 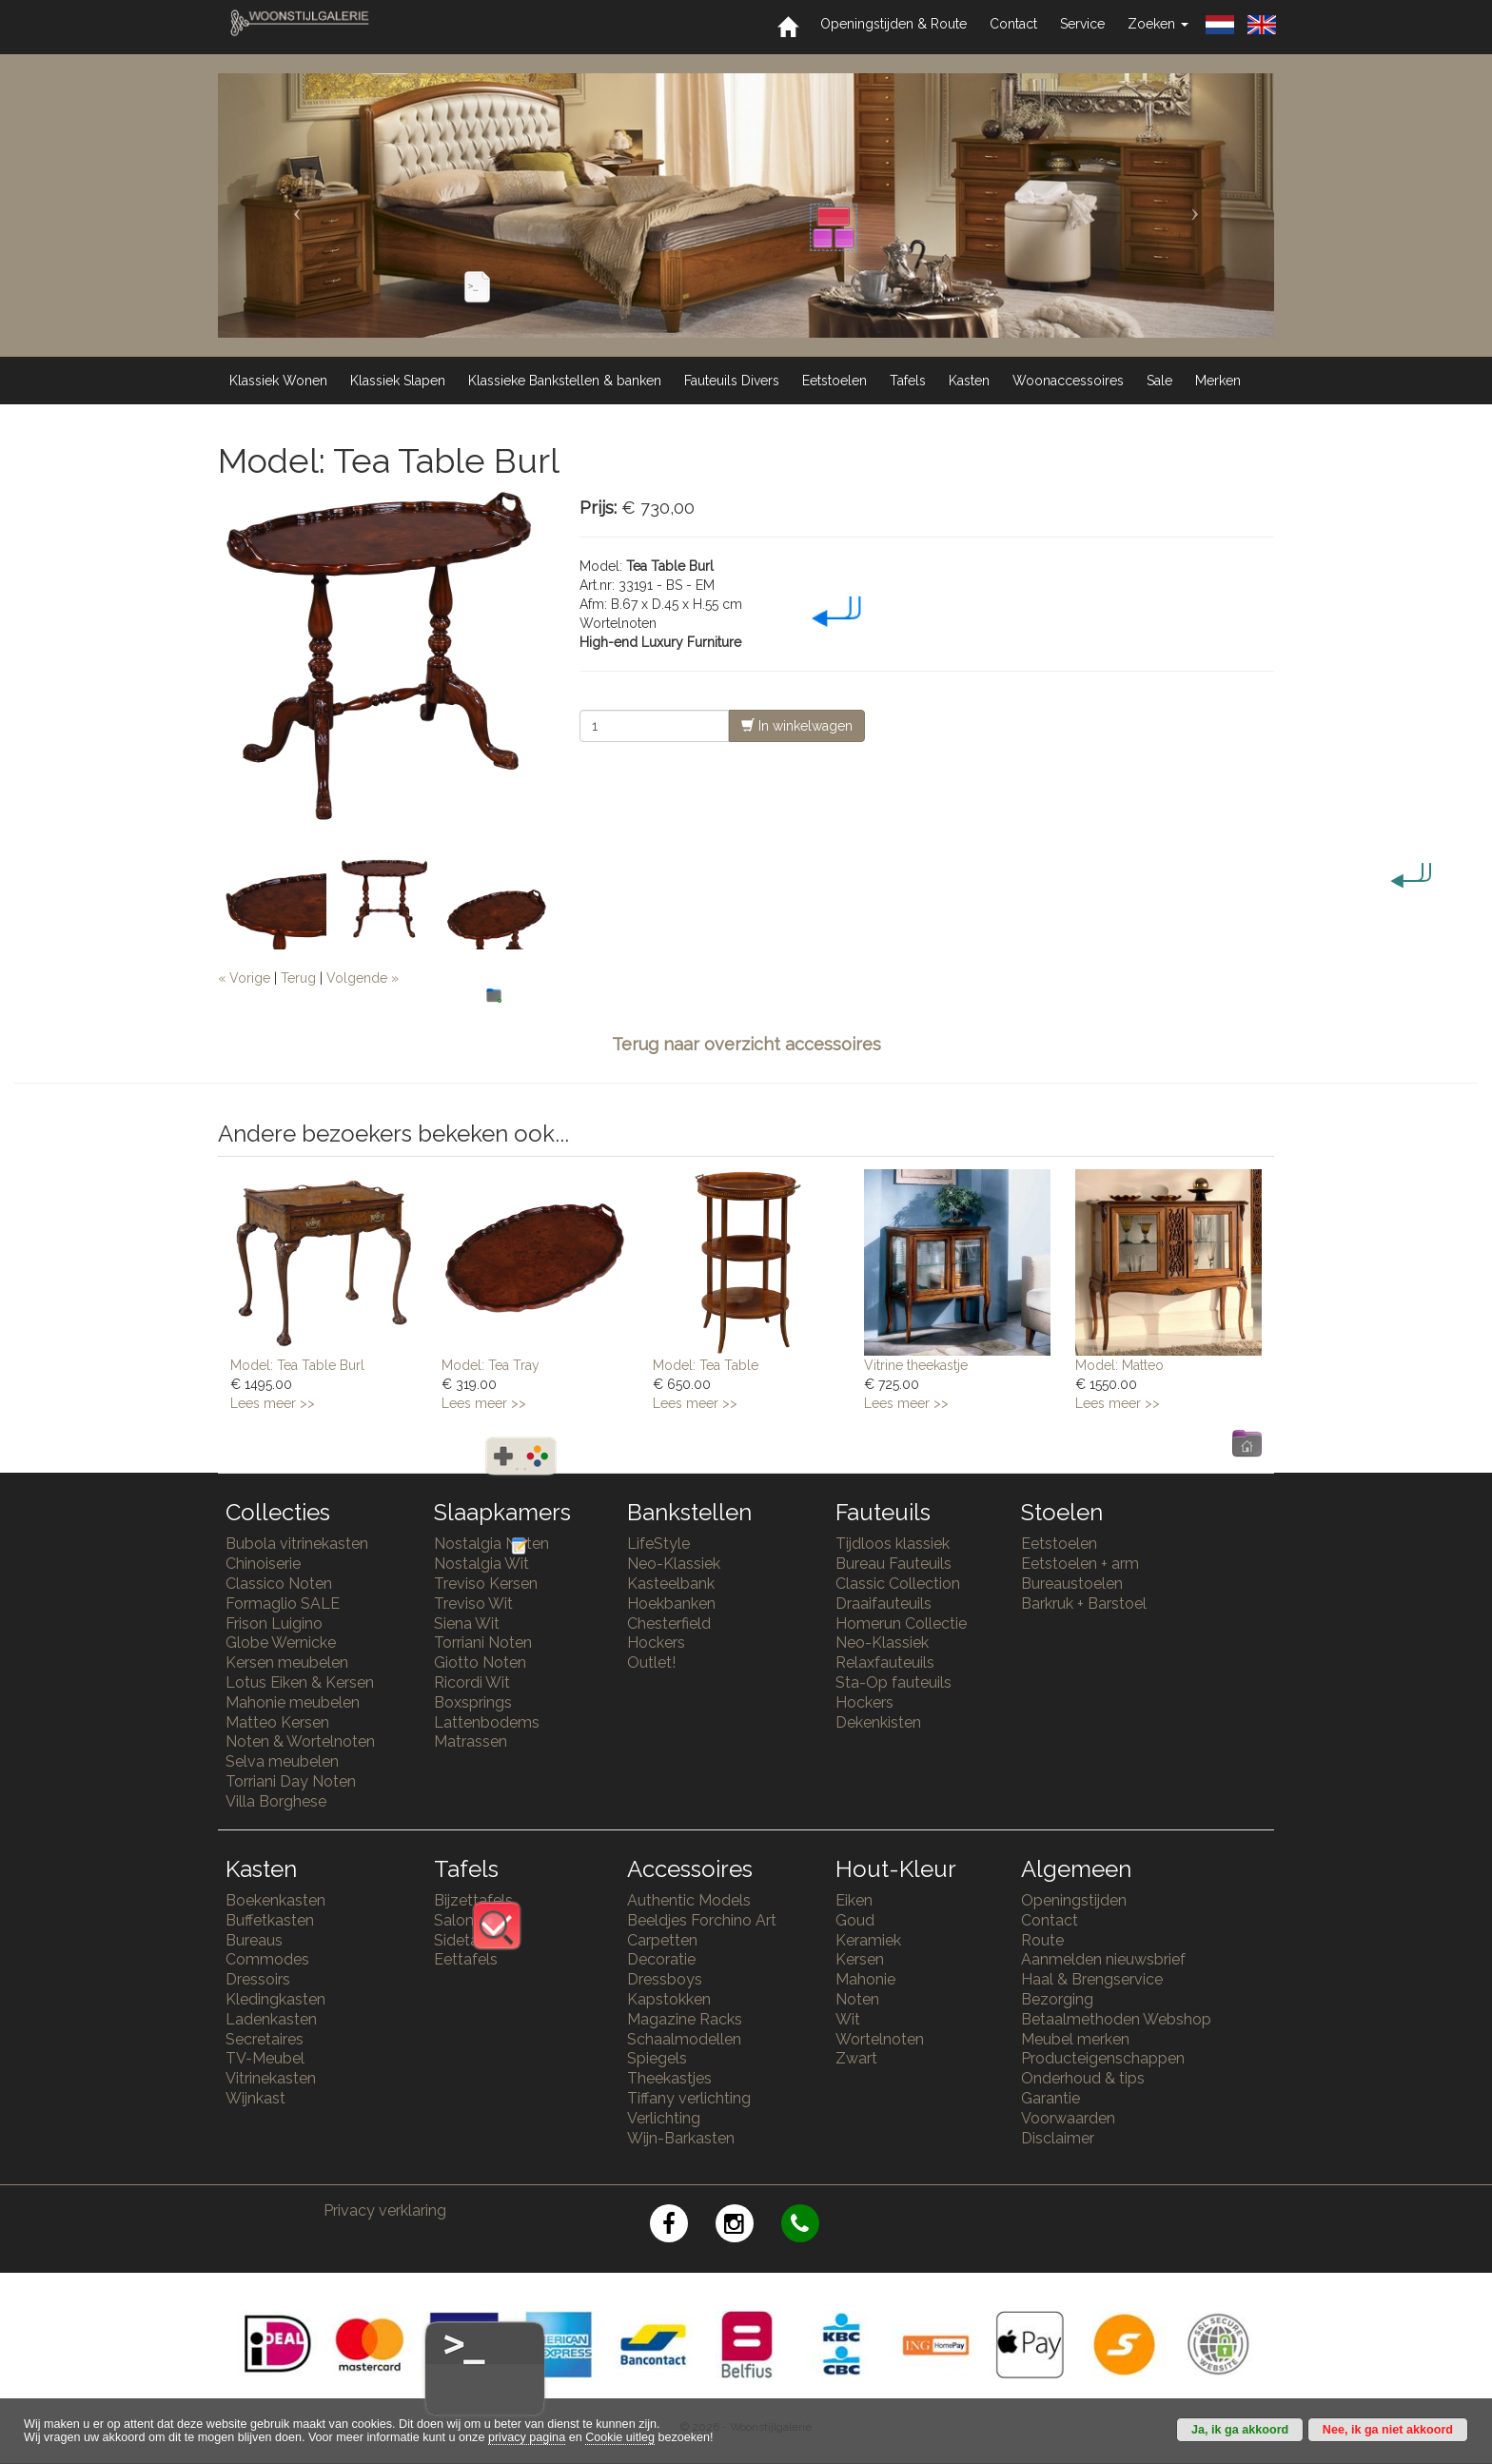 I want to click on open the text editor application, so click(x=519, y=1546).